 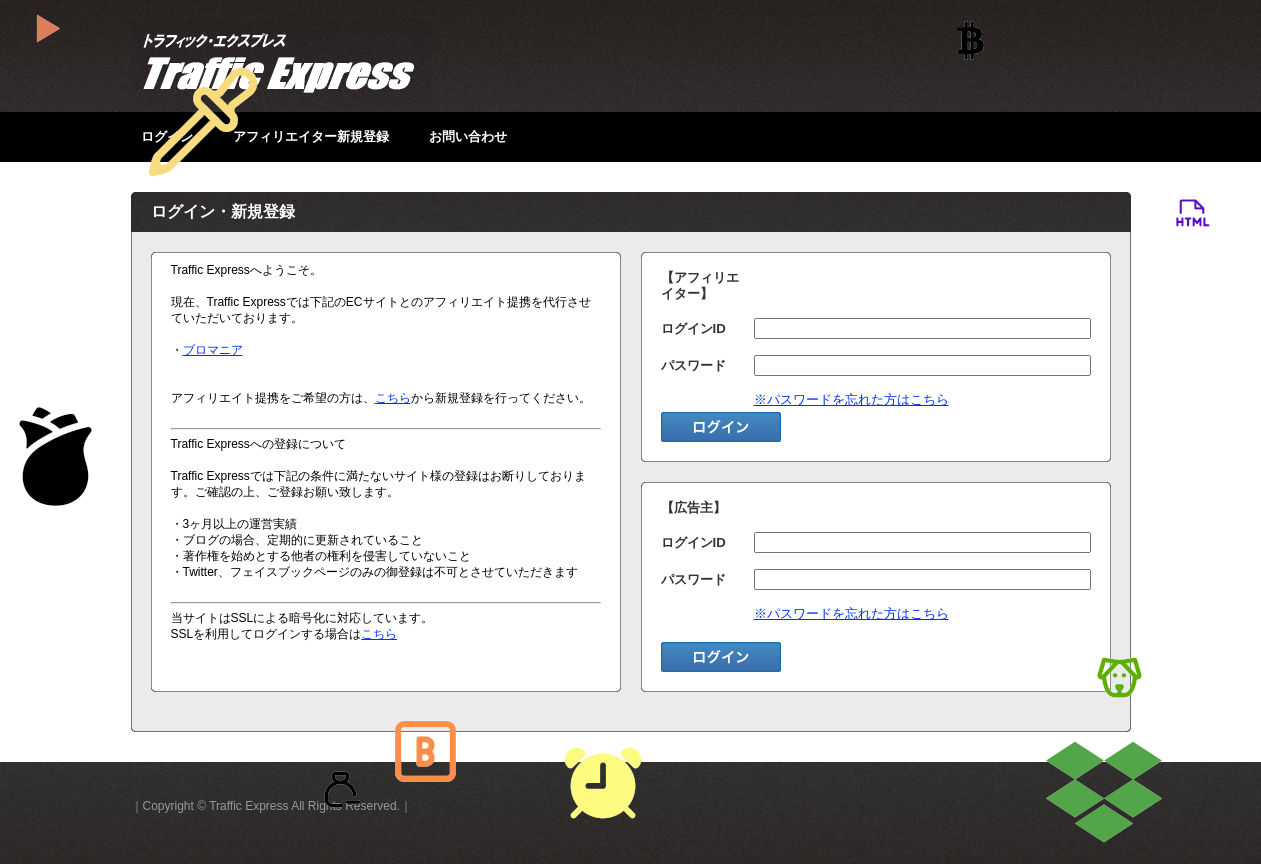 What do you see at coordinates (970, 40) in the screenshot?
I see `bitcoin cryptocurrency logo` at bounding box center [970, 40].